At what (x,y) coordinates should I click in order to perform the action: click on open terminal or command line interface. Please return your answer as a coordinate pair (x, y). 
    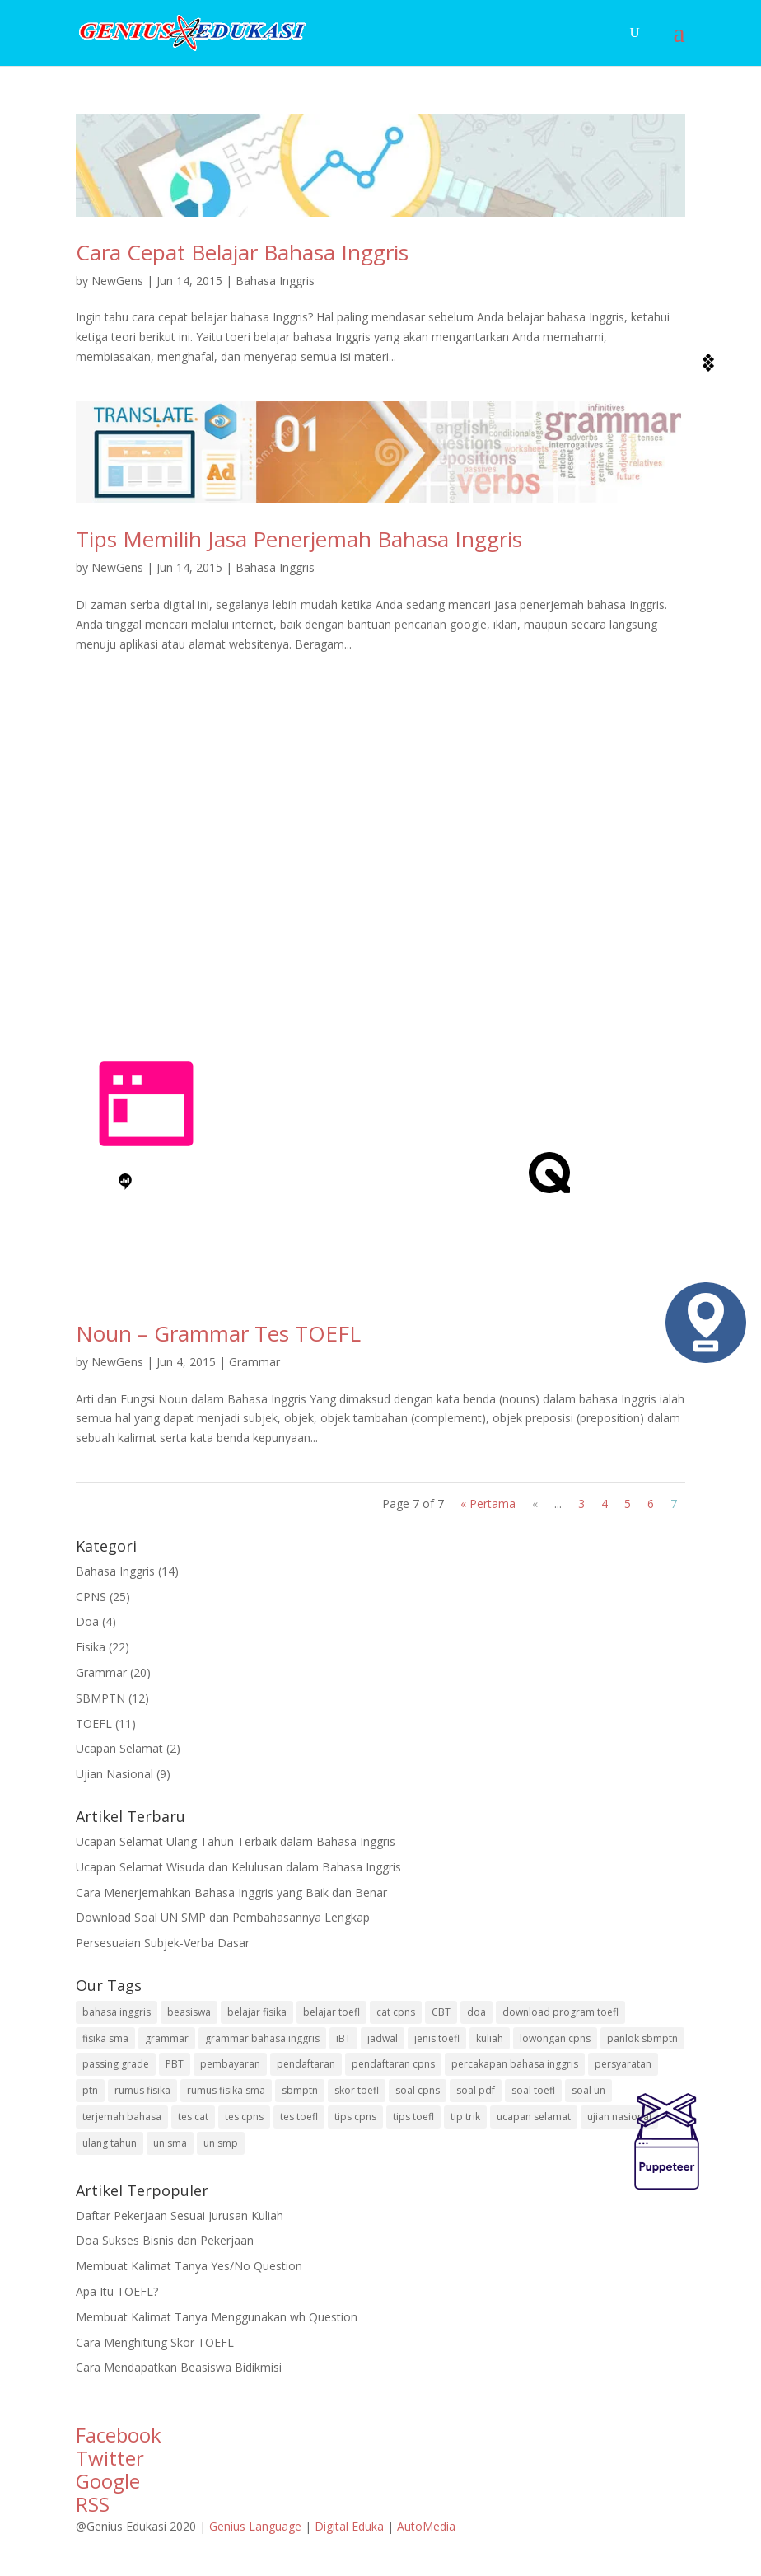
    Looking at the image, I should click on (146, 1103).